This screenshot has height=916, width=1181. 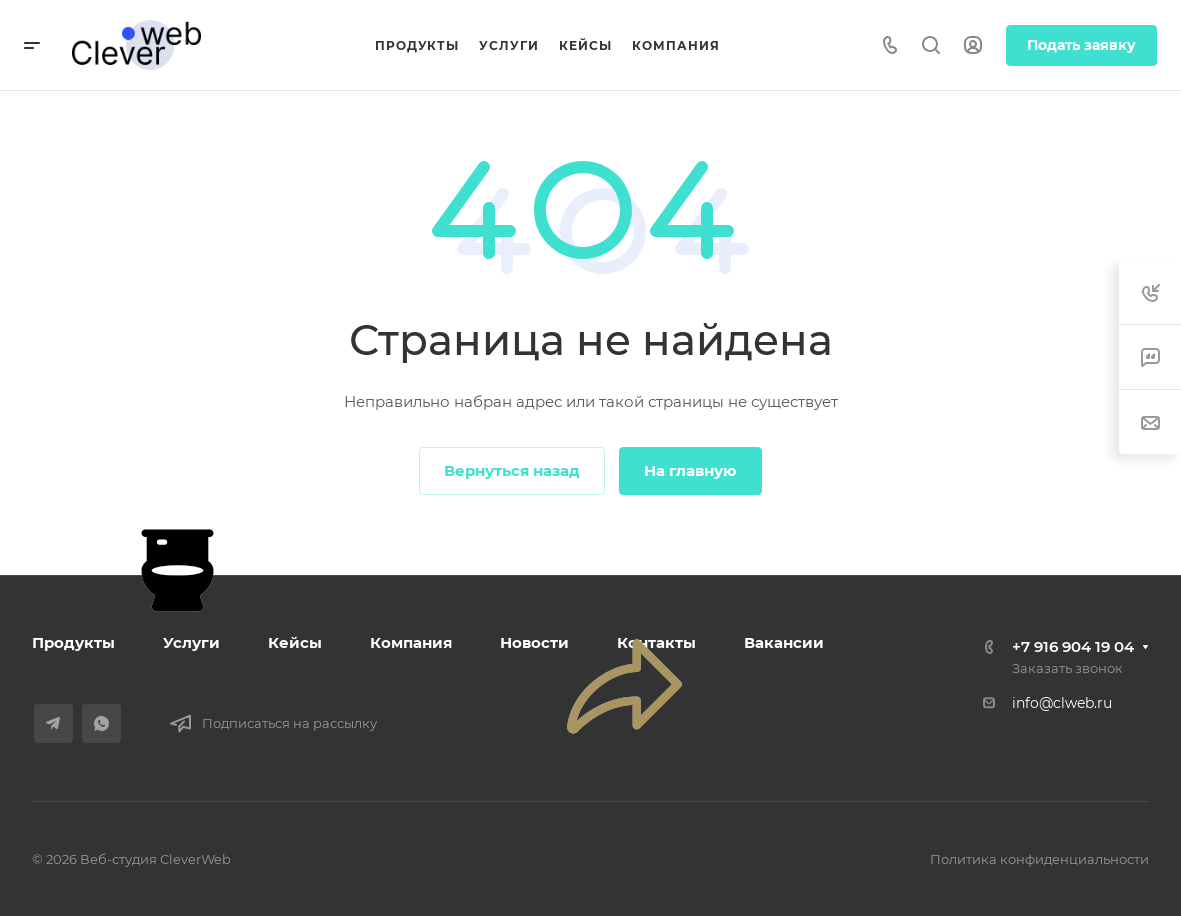 I want to click on indicates restroom or bathroom location, so click(x=177, y=570).